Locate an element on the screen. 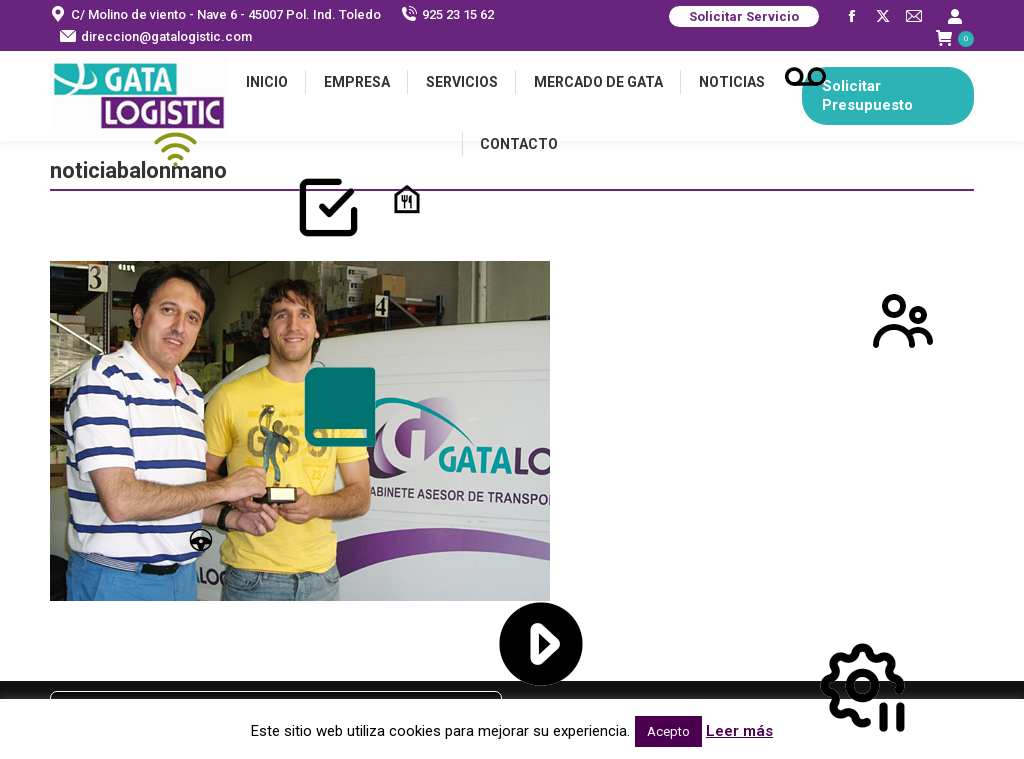 Image resolution: width=1024 pixels, height=759 pixels. access voicemail messages is located at coordinates (805, 76).